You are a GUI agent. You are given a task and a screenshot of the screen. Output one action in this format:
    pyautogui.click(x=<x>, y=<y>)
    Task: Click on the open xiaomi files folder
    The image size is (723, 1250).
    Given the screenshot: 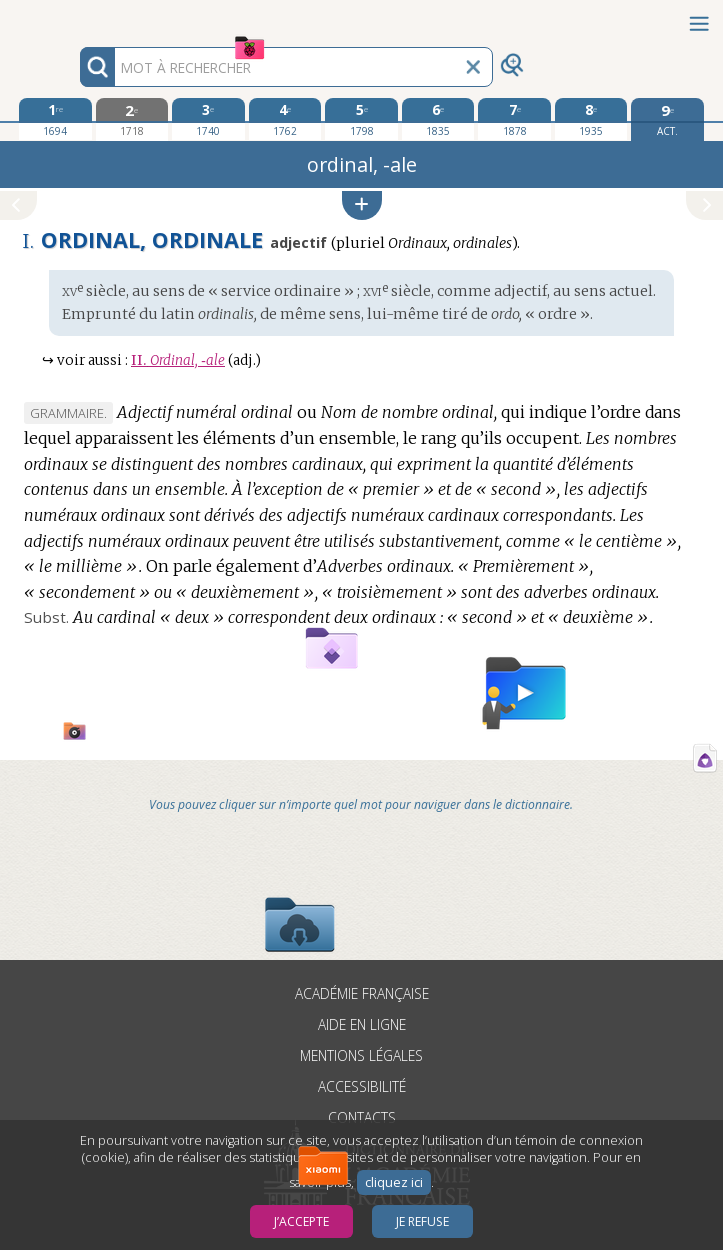 What is the action you would take?
    pyautogui.click(x=323, y=1167)
    